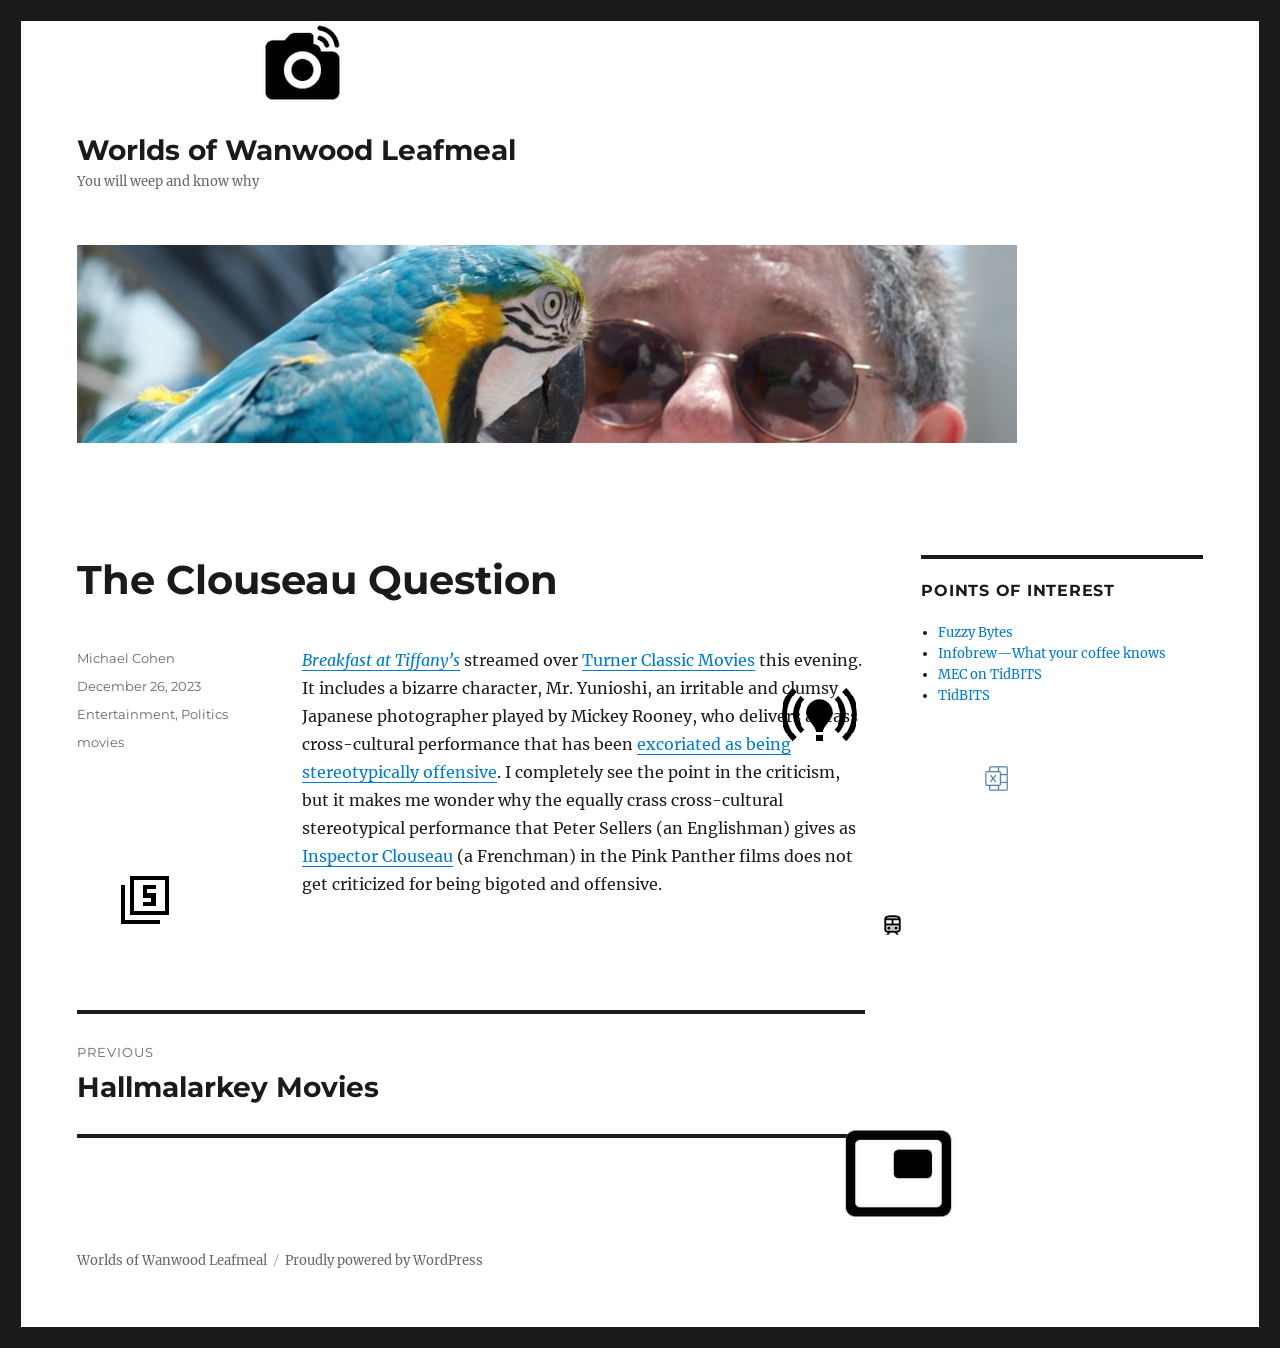 This screenshot has width=1280, height=1348. Describe the element at coordinates (898, 1173) in the screenshot. I see `enable picture-in-picture mode` at that location.